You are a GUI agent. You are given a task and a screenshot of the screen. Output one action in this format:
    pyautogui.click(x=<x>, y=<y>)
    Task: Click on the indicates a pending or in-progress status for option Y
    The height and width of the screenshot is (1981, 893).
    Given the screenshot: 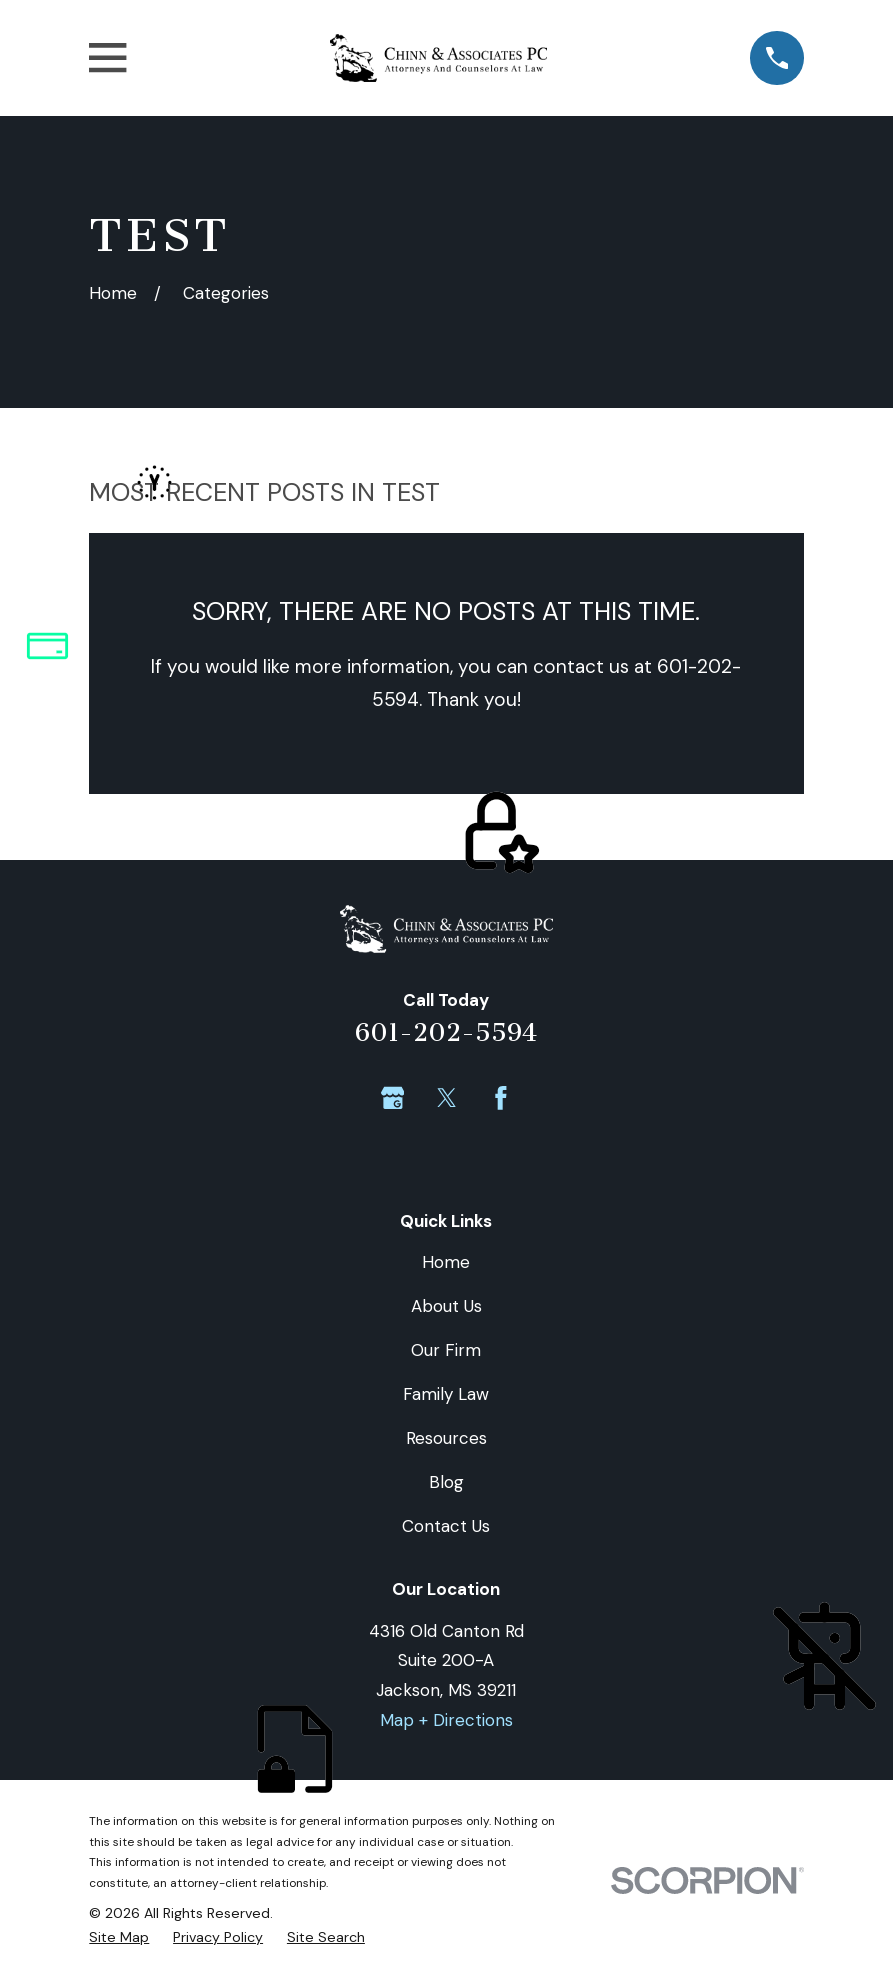 What is the action you would take?
    pyautogui.click(x=154, y=482)
    